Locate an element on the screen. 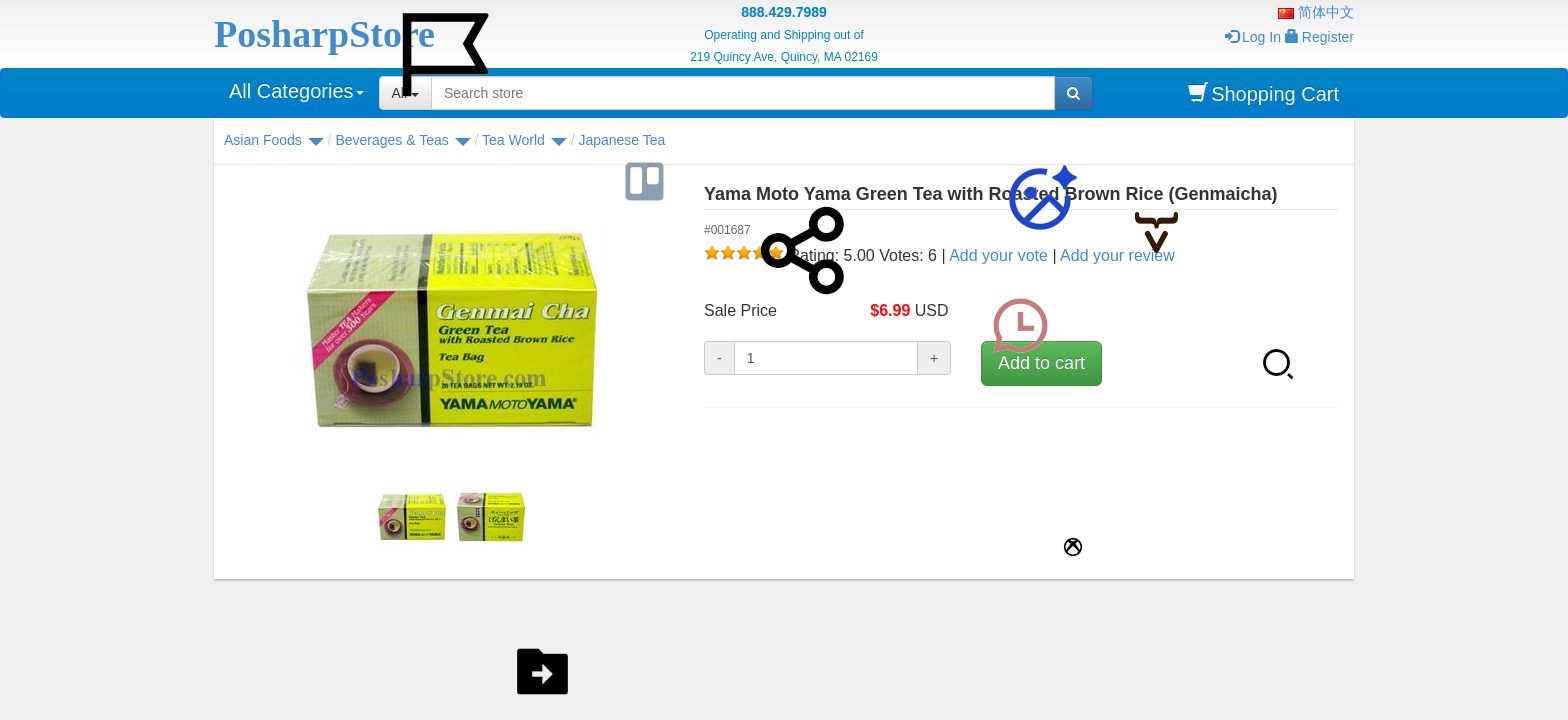 This screenshot has height=720, width=1568. open Xbox app or gaming services is located at coordinates (1073, 547).